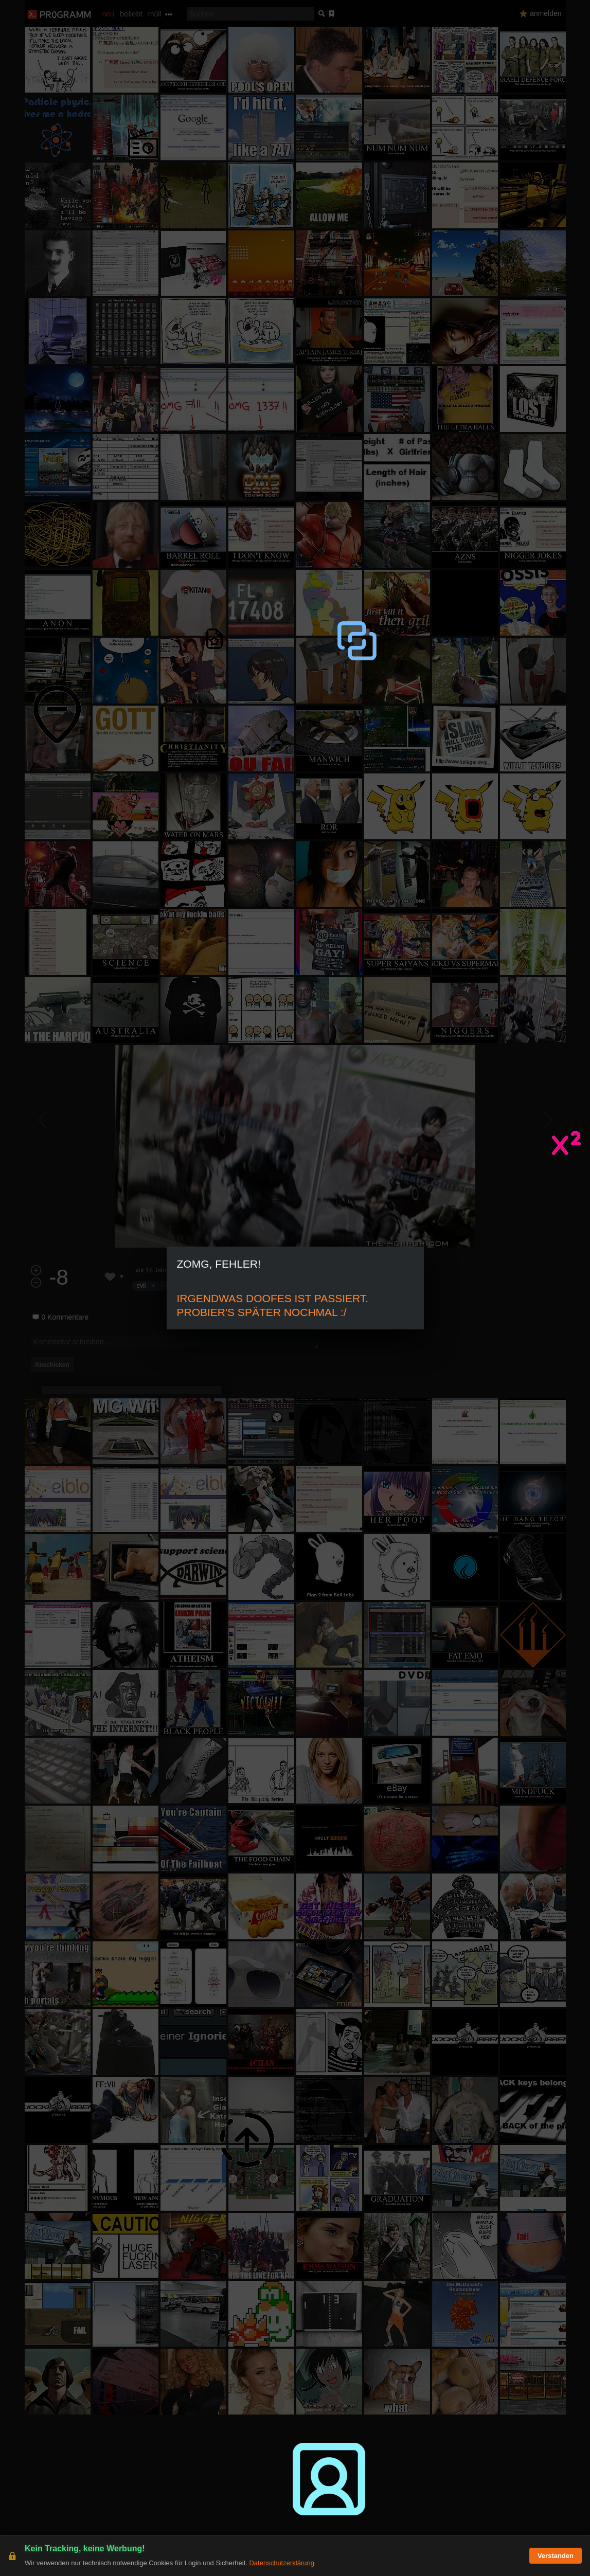  Describe the element at coordinates (57, 714) in the screenshot. I see `remove a saved location` at that location.